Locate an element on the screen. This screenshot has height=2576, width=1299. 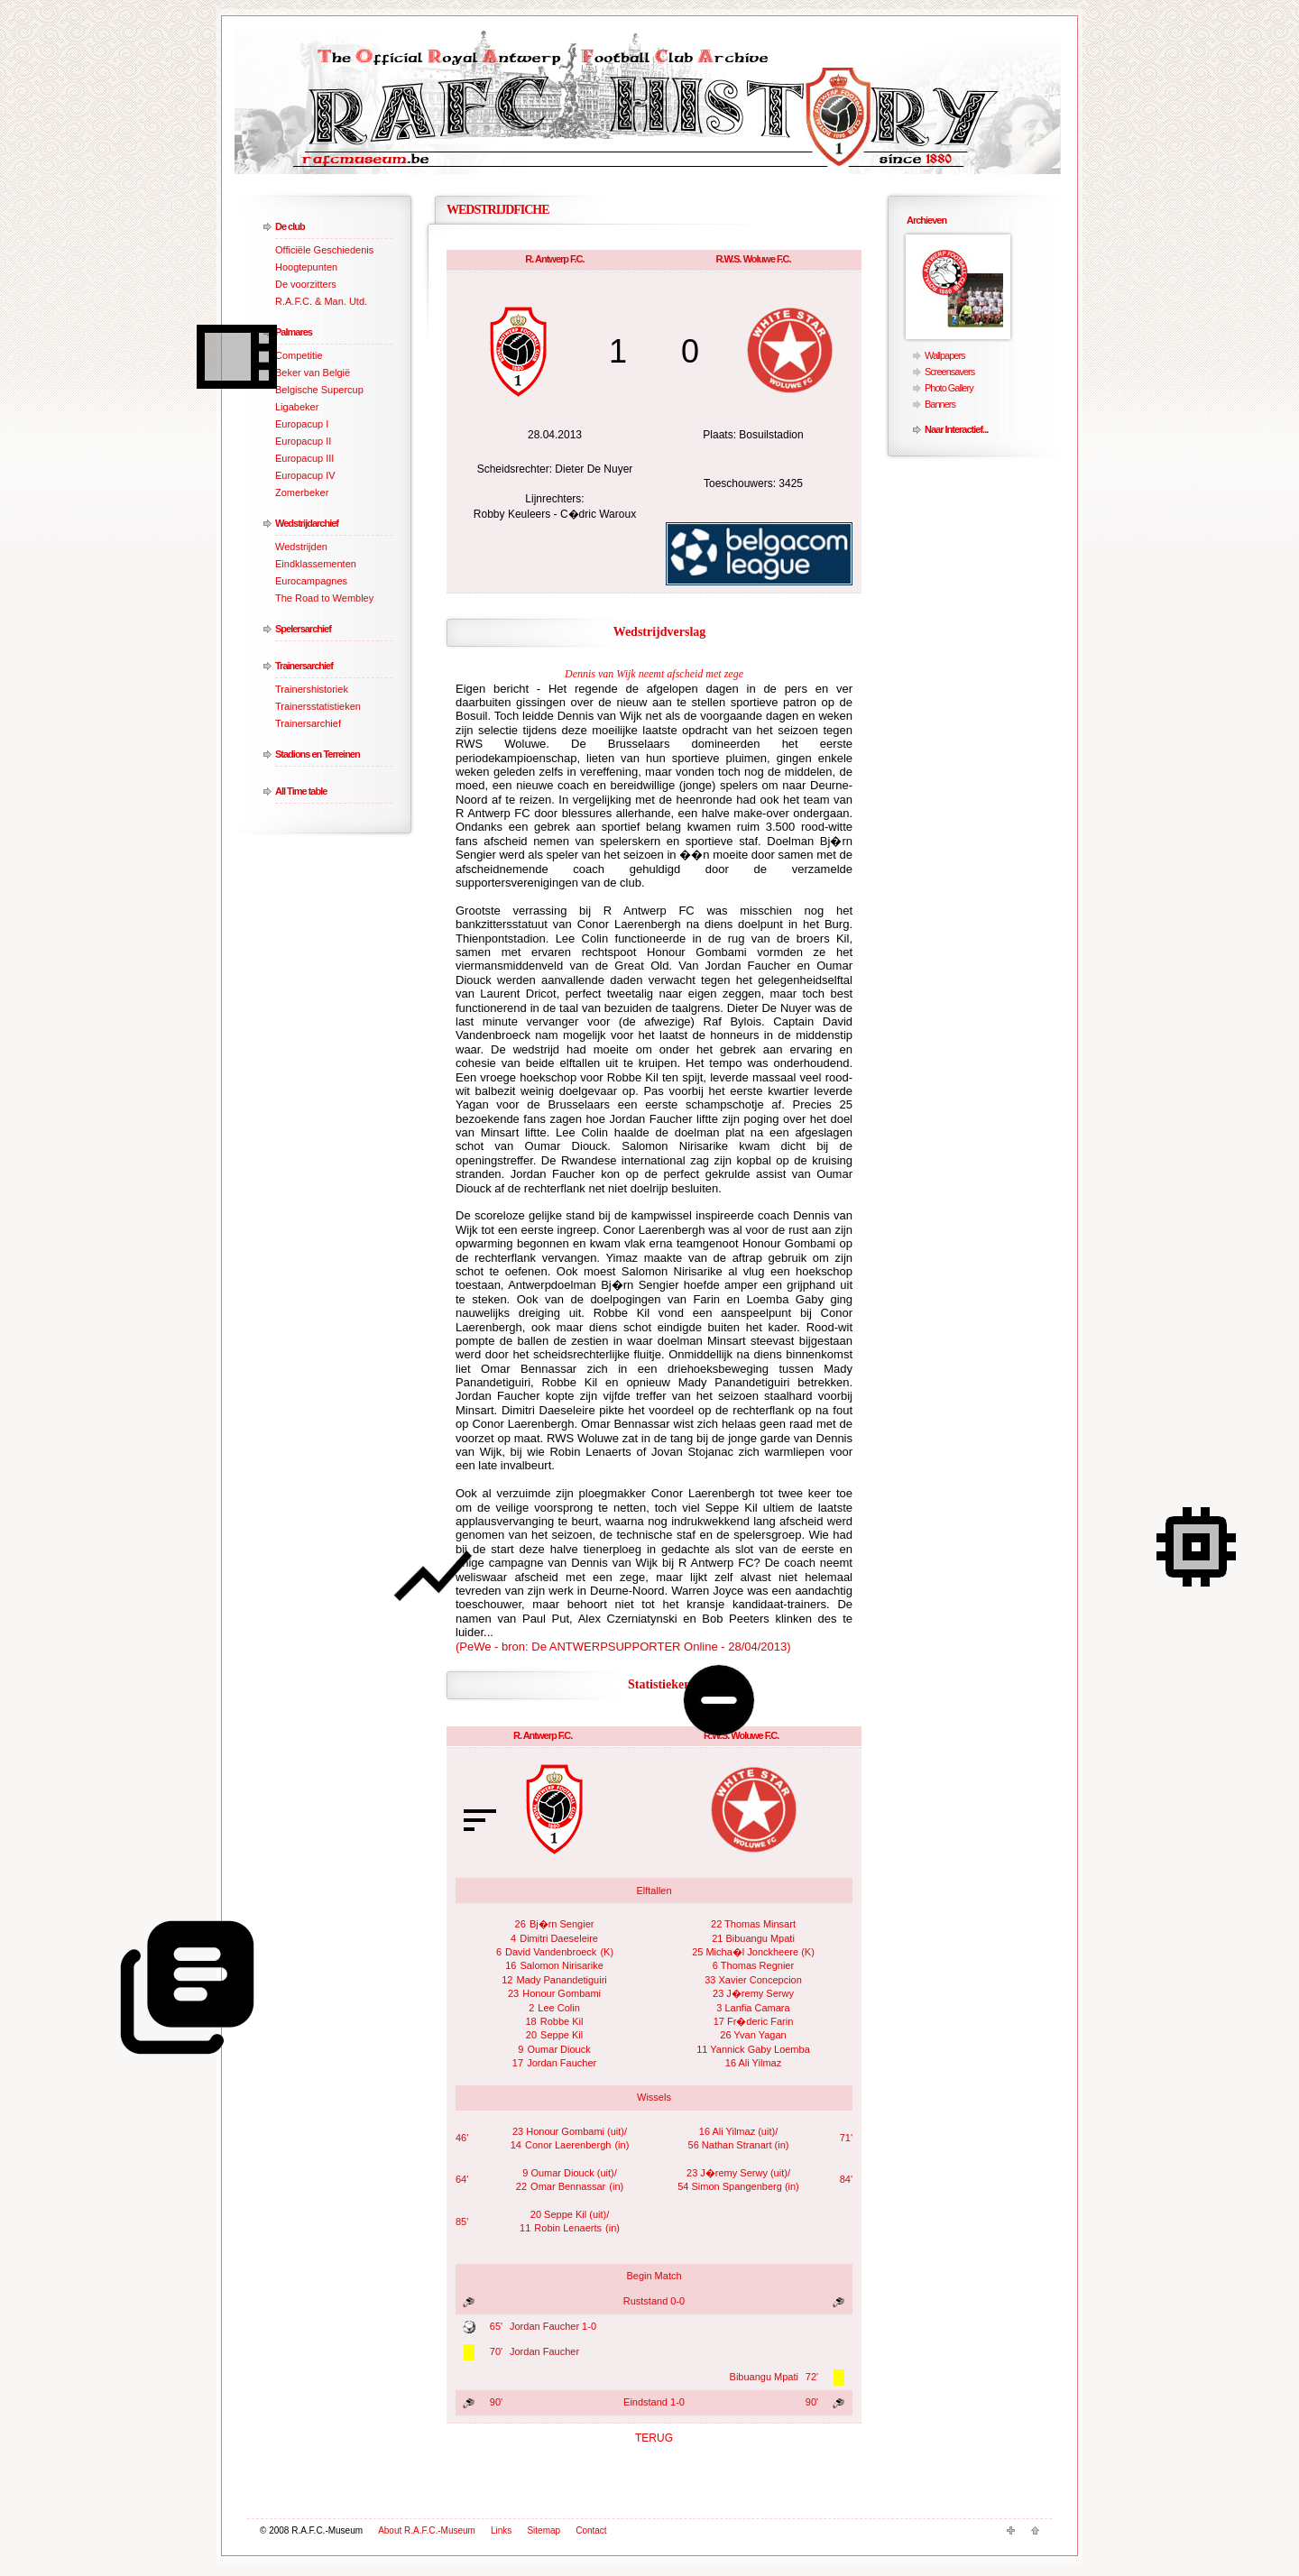
toggle sidebar panel visibility is located at coordinates (236, 356).